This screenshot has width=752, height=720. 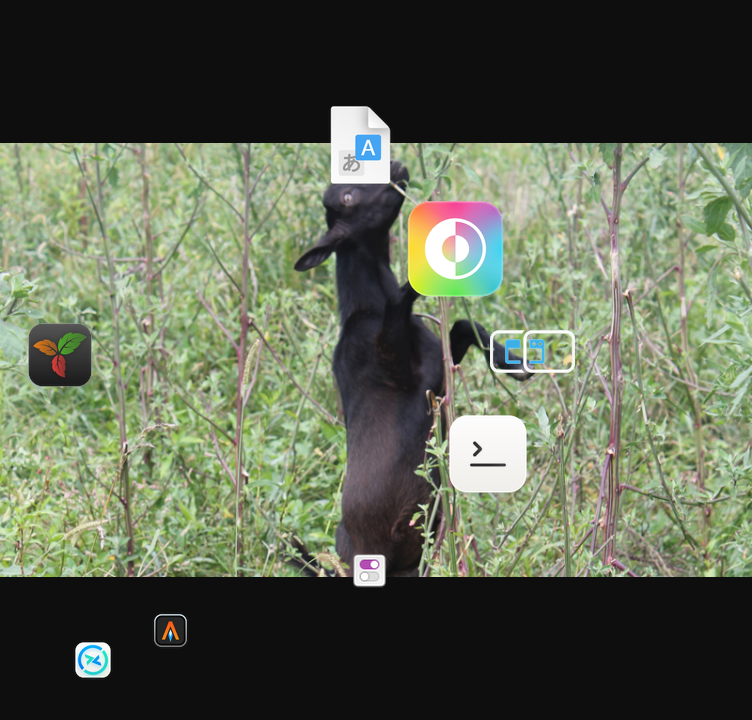 What do you see at coordinates (170, 630) in the screenshot?
I see `launch alacritty terminal emulator` at bounding box center [170, 630].